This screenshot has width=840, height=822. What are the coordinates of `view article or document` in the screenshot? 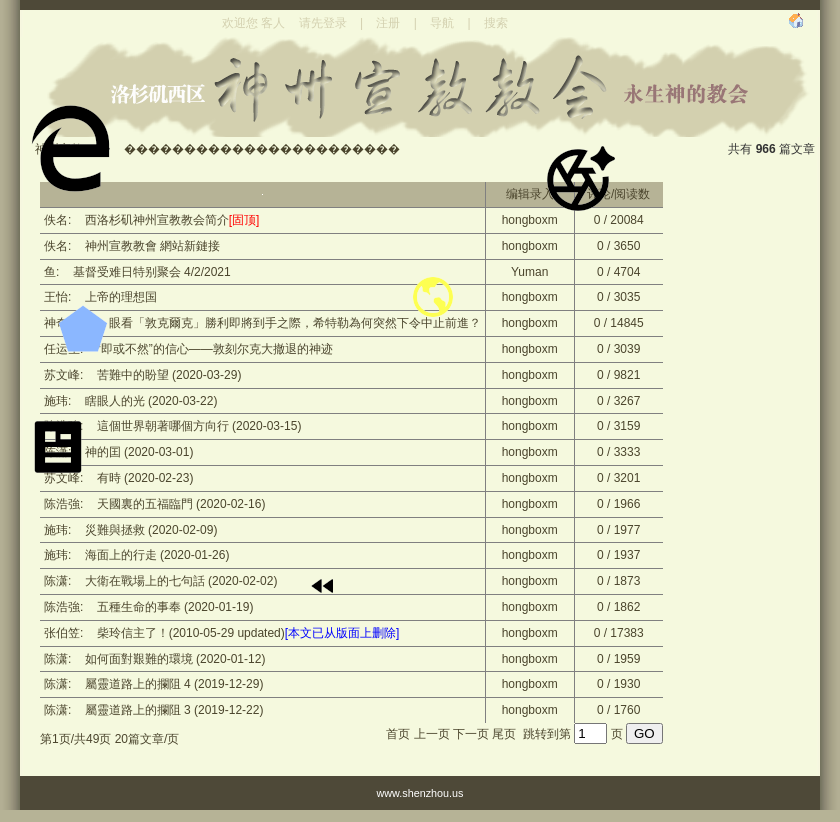 It's located at (58, 447).